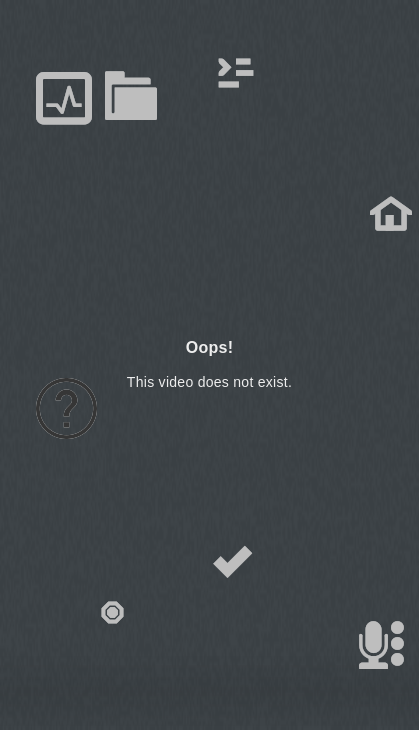 The height and width of the screenshot is (730, 419). I want to click on open system monitor to view resource usage, so click(64, 100).